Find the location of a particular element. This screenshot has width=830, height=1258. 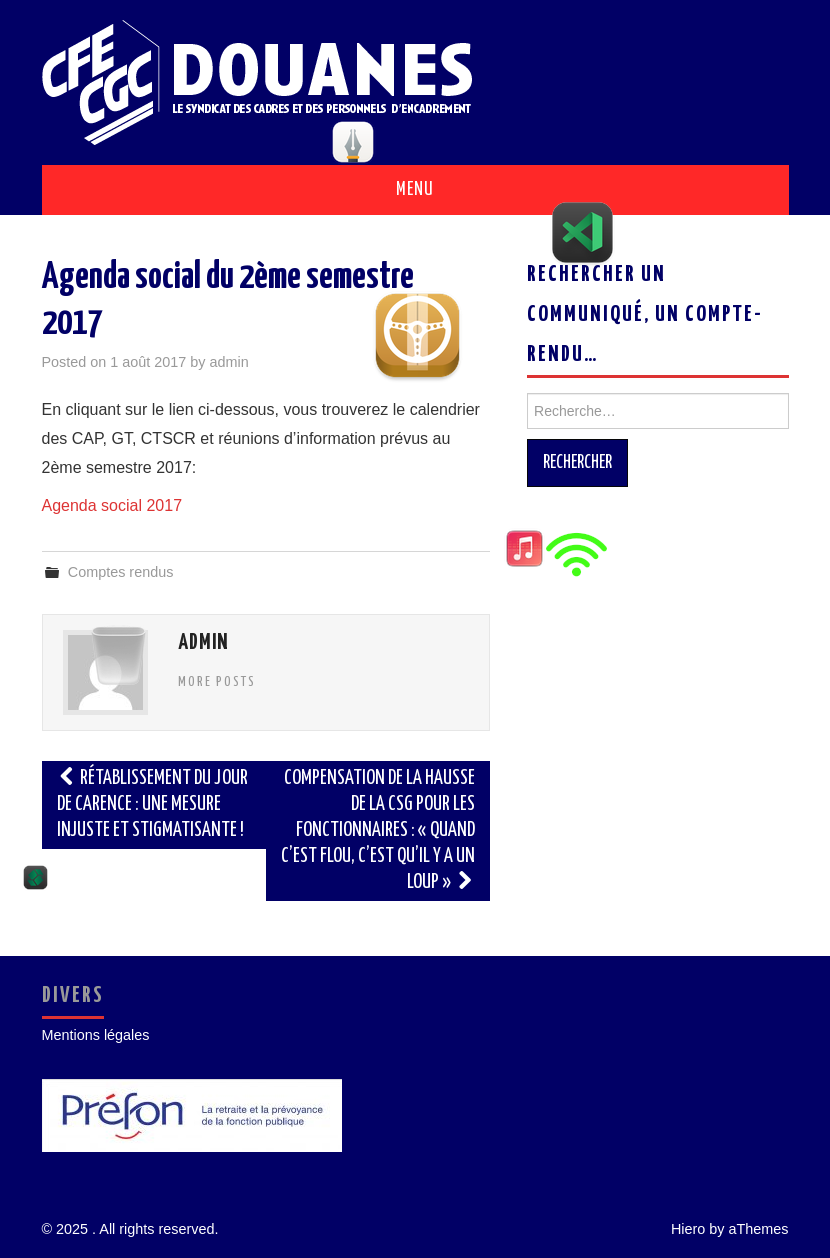

indicates wireless network connection status is located at coordinates (576, 553).